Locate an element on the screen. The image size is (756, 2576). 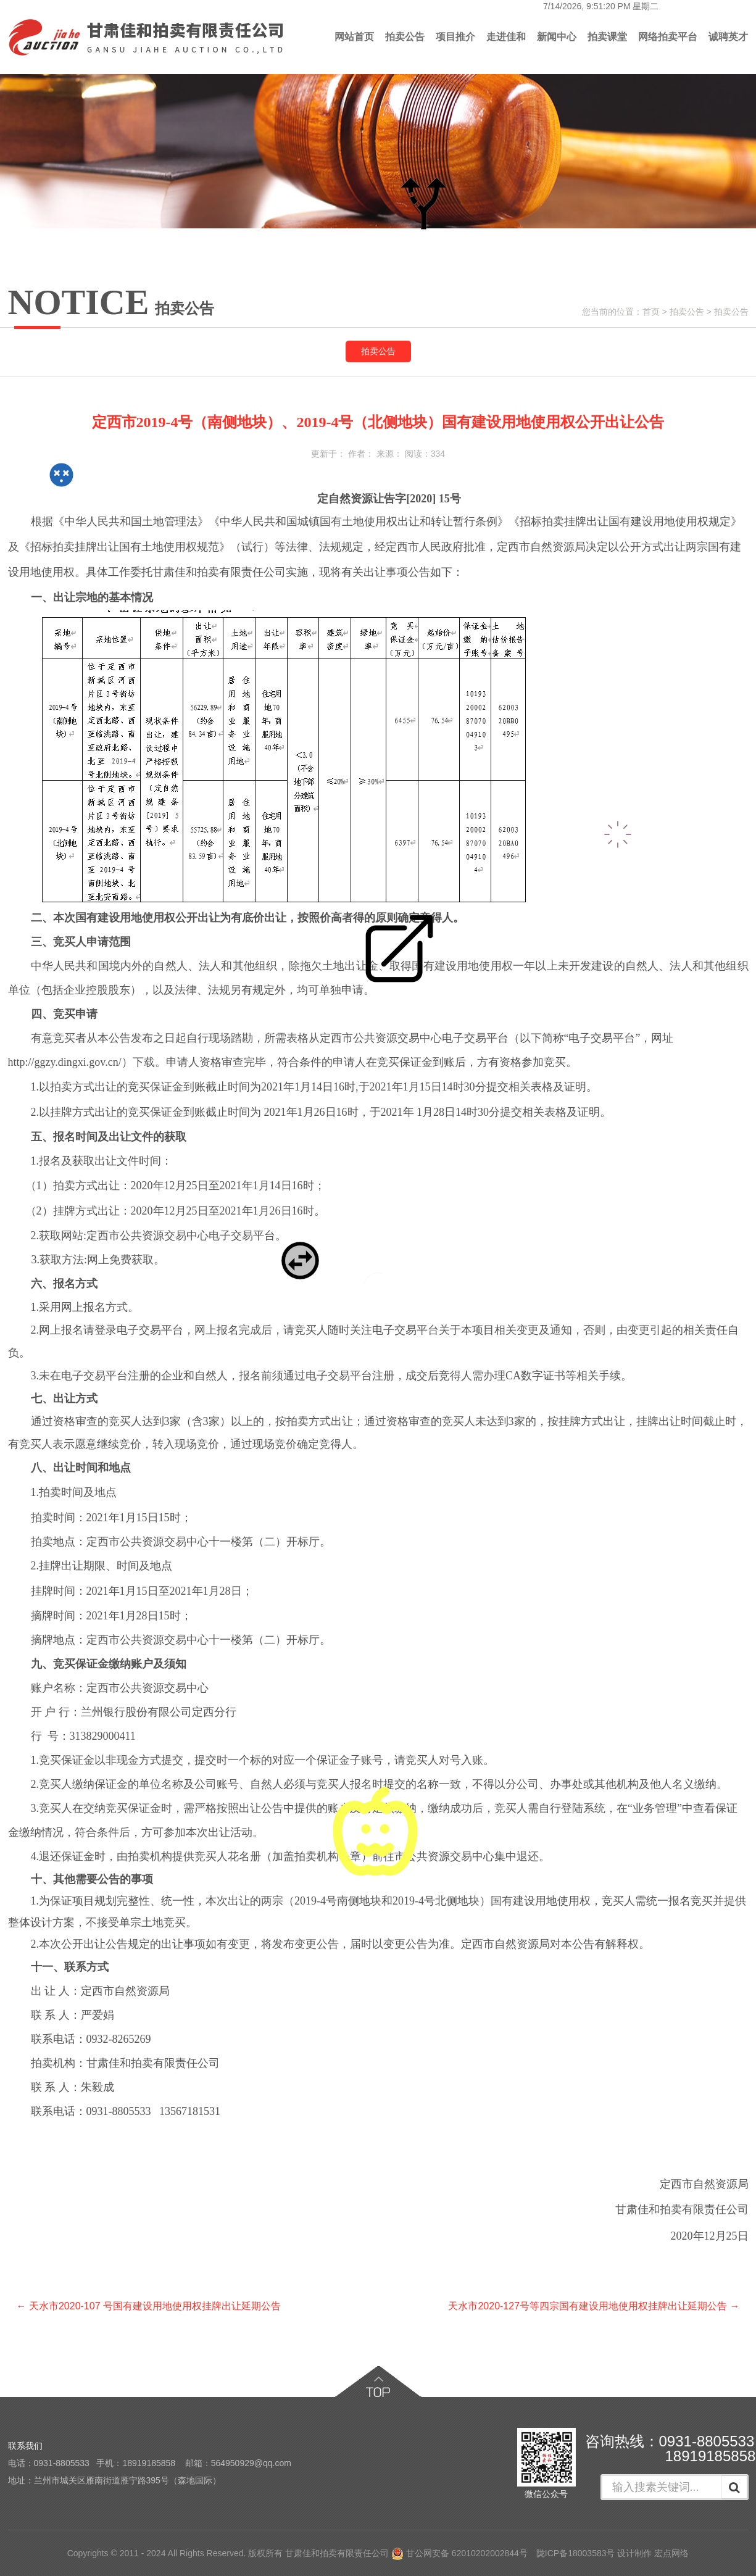
swap or exchange items horizontally is located at coordinates (300, 1260).